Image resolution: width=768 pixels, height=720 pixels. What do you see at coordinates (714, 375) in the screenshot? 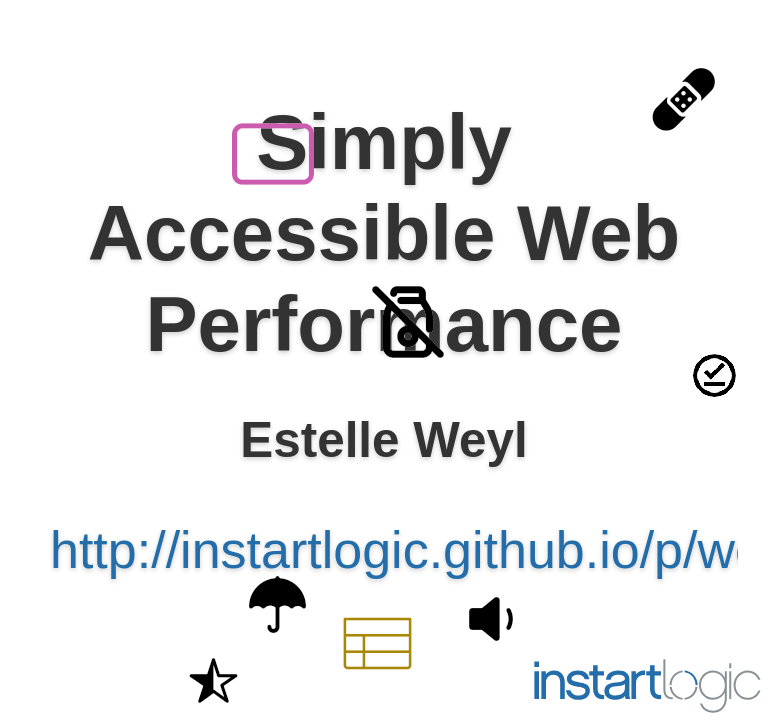
I see `indicates content is available offline` at bounding box center [714, 375].